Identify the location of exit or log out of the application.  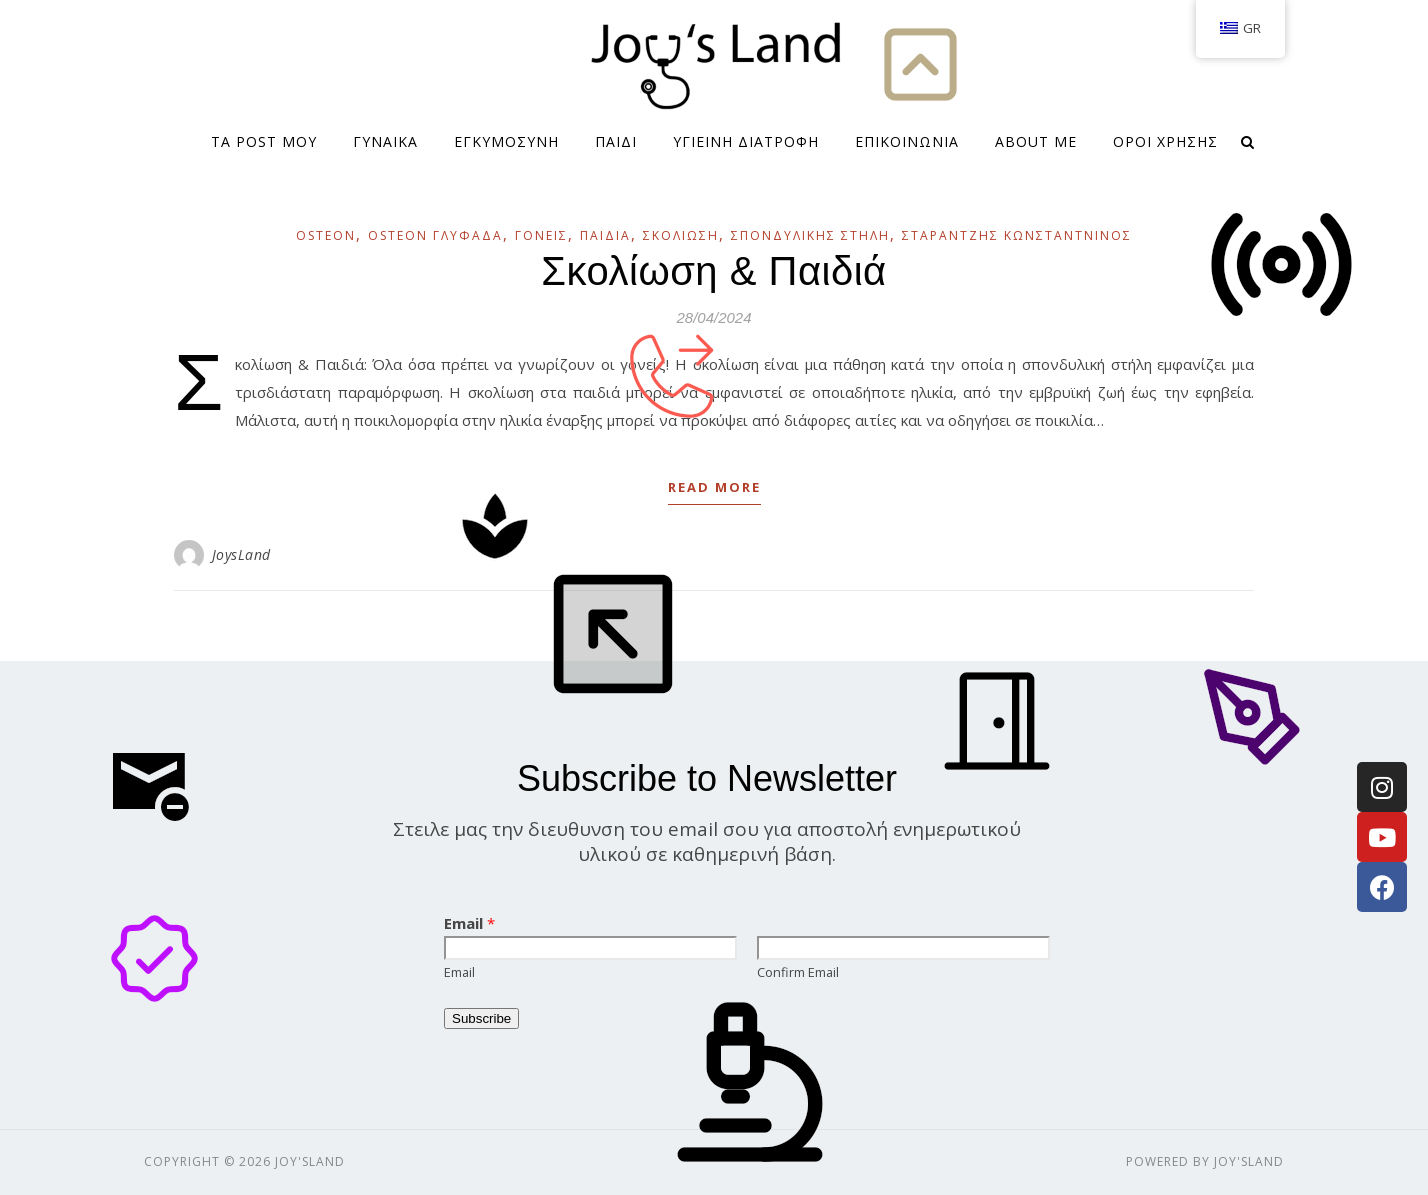
(997, 721).